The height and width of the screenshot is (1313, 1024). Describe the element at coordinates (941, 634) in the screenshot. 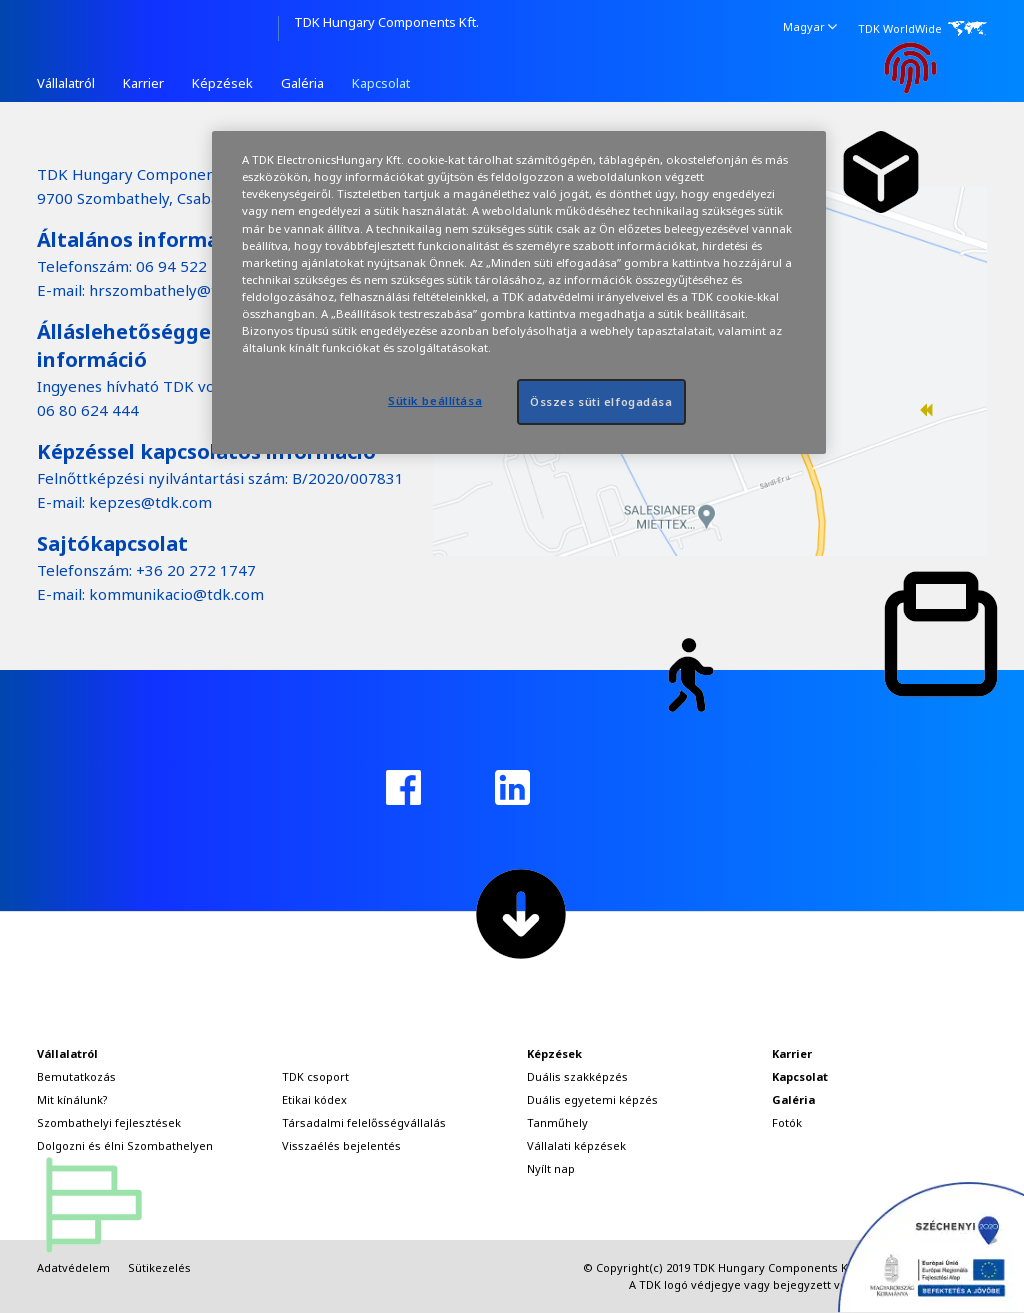

I see `copy to clipboard` at that location.